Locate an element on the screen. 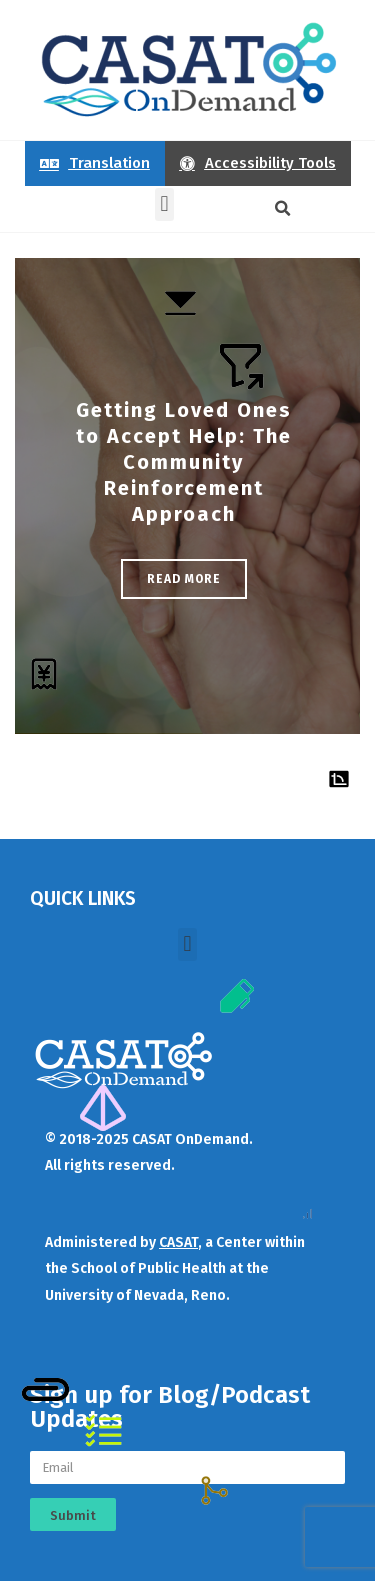 The height and width of the screenshot is (1581, 375). merge branches in version control is located at coordinates (212, 1490).